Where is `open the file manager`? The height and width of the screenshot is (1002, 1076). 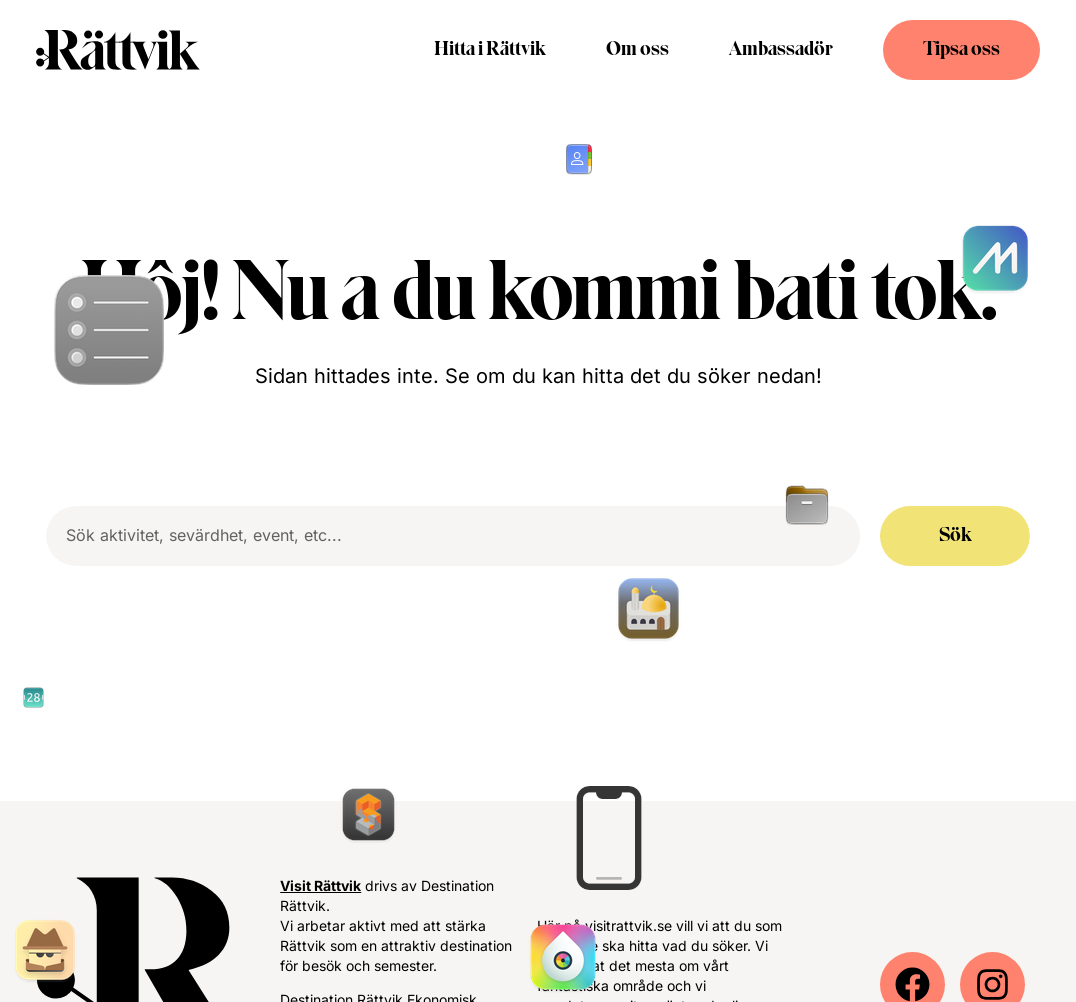
open the file manager is located at coordinates (807, 505).